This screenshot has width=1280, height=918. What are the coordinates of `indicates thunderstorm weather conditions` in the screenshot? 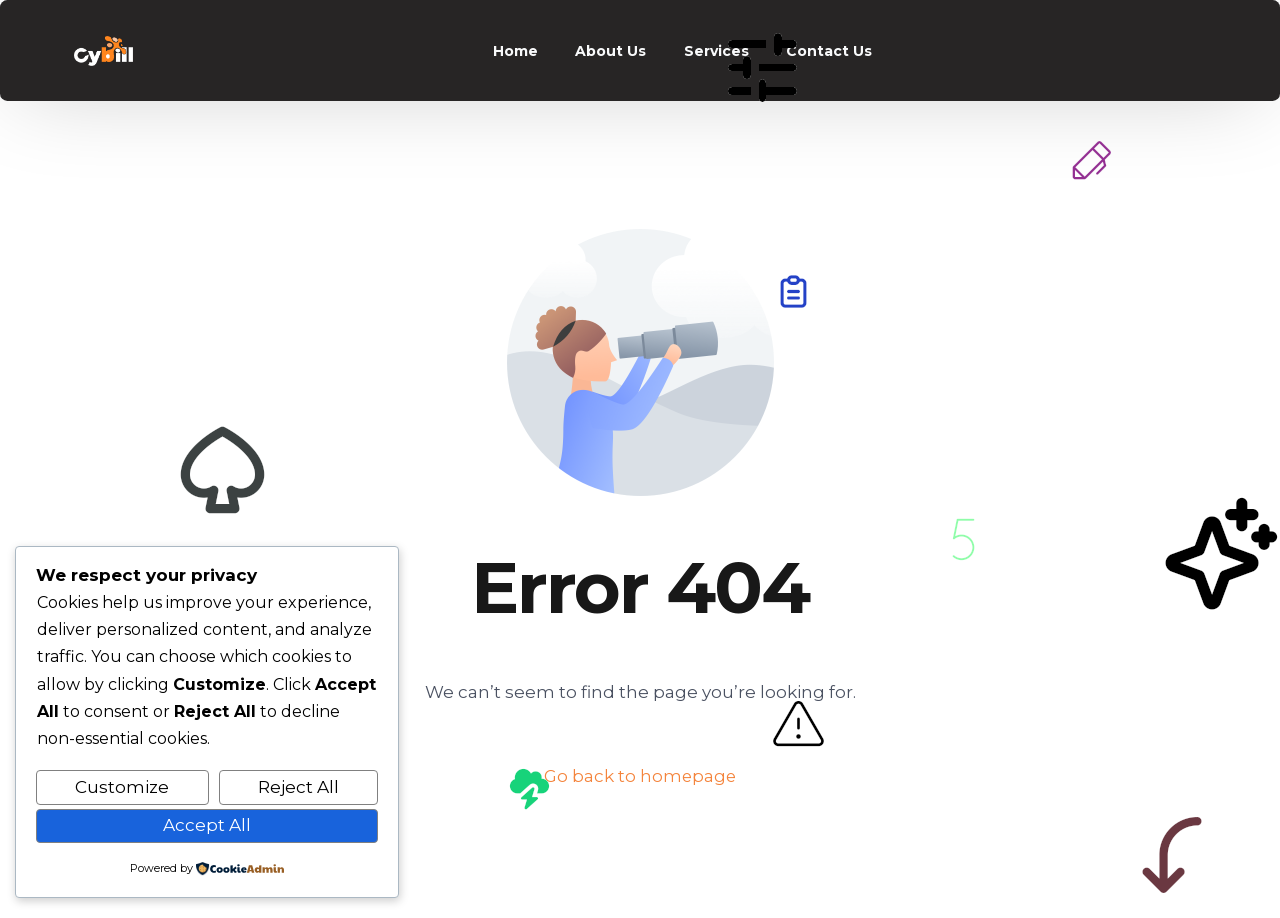 It's located at (529, 788).